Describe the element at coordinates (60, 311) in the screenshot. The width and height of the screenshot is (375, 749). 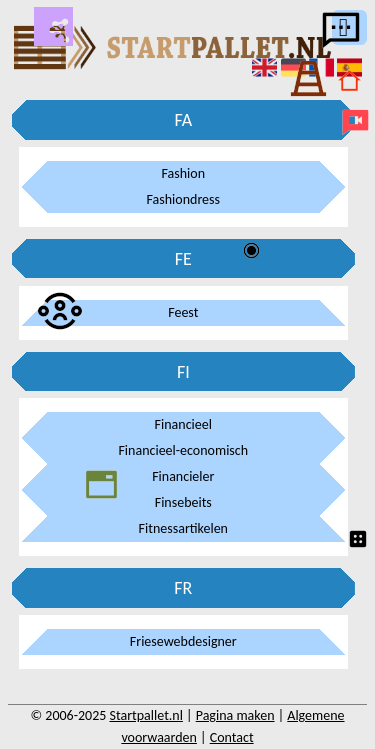
I see `view community members` at that location.